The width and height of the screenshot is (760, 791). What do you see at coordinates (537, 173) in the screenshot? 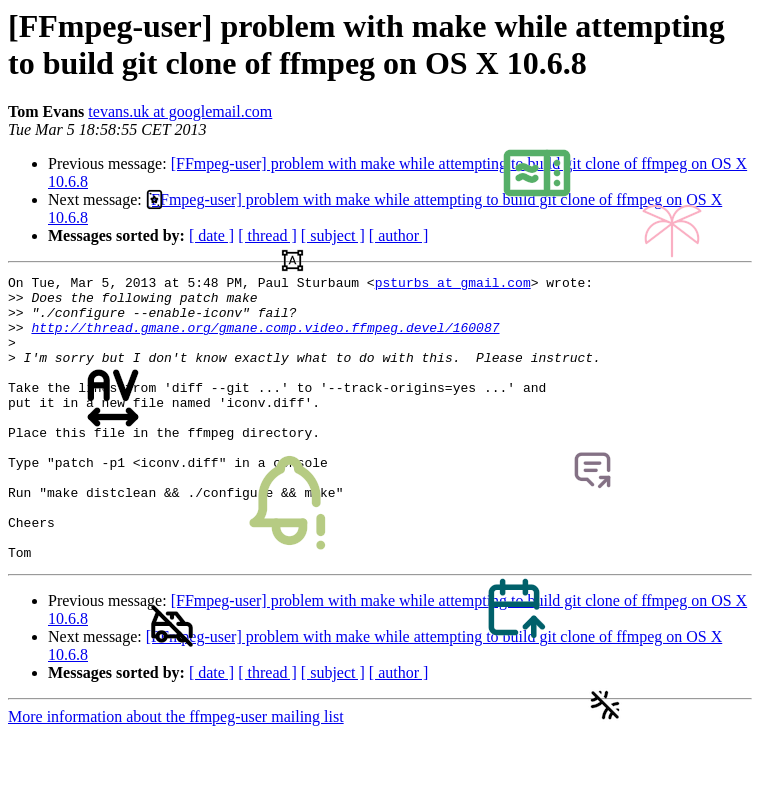
I see `access microwave or kitchen appliance controls` at bounding box center [537, 173].